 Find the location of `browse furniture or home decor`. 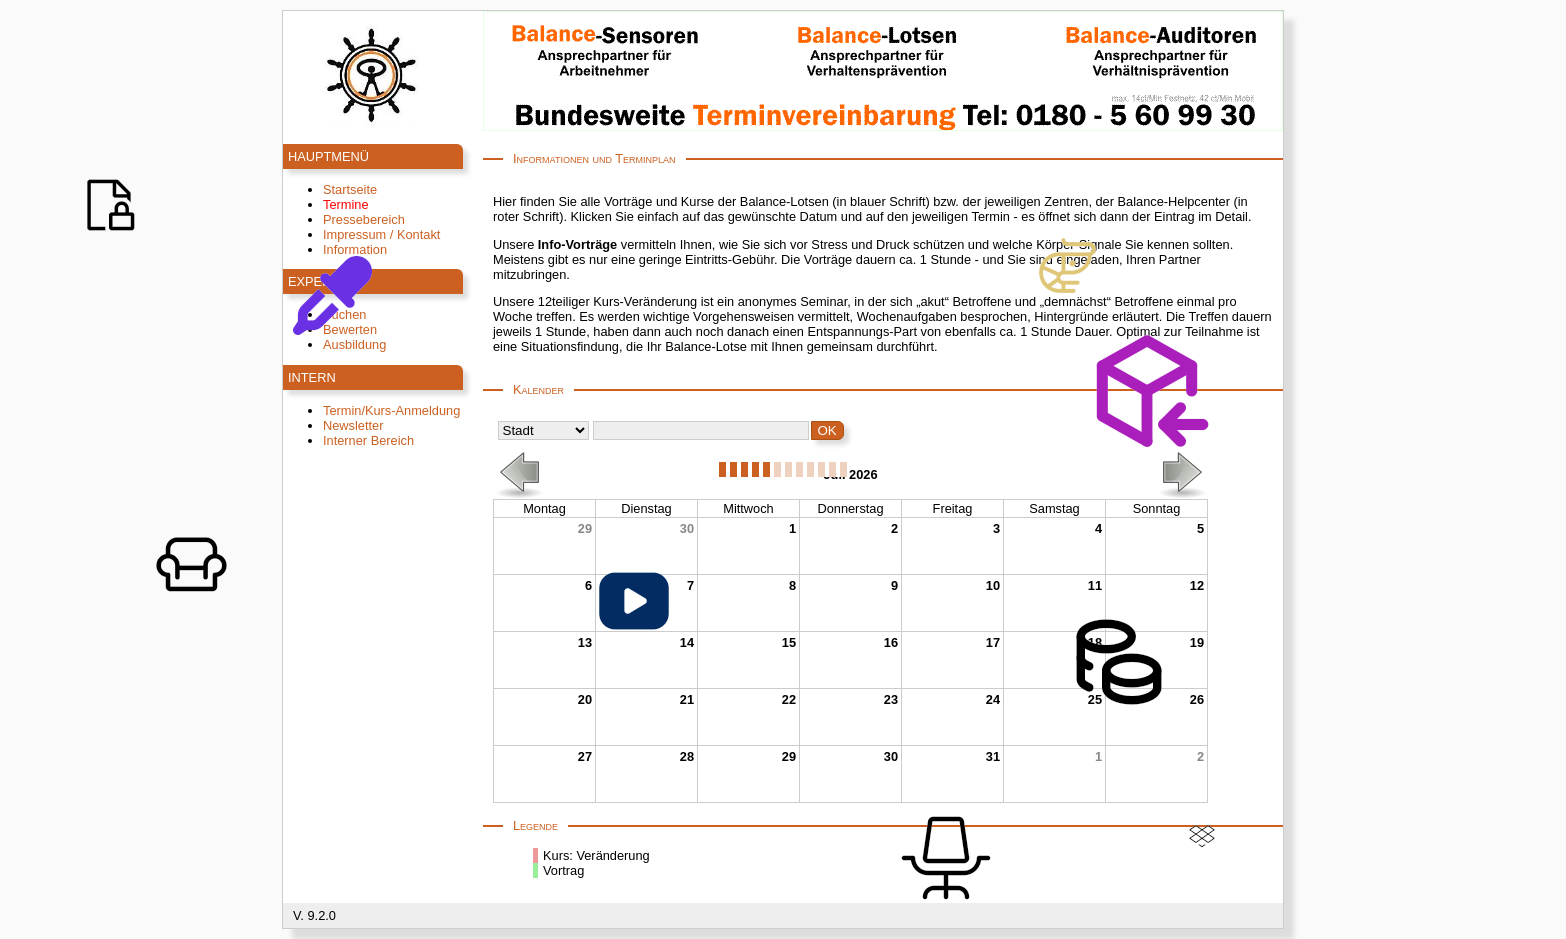

browse furniture or home decor is located at coordinates (191, 565).